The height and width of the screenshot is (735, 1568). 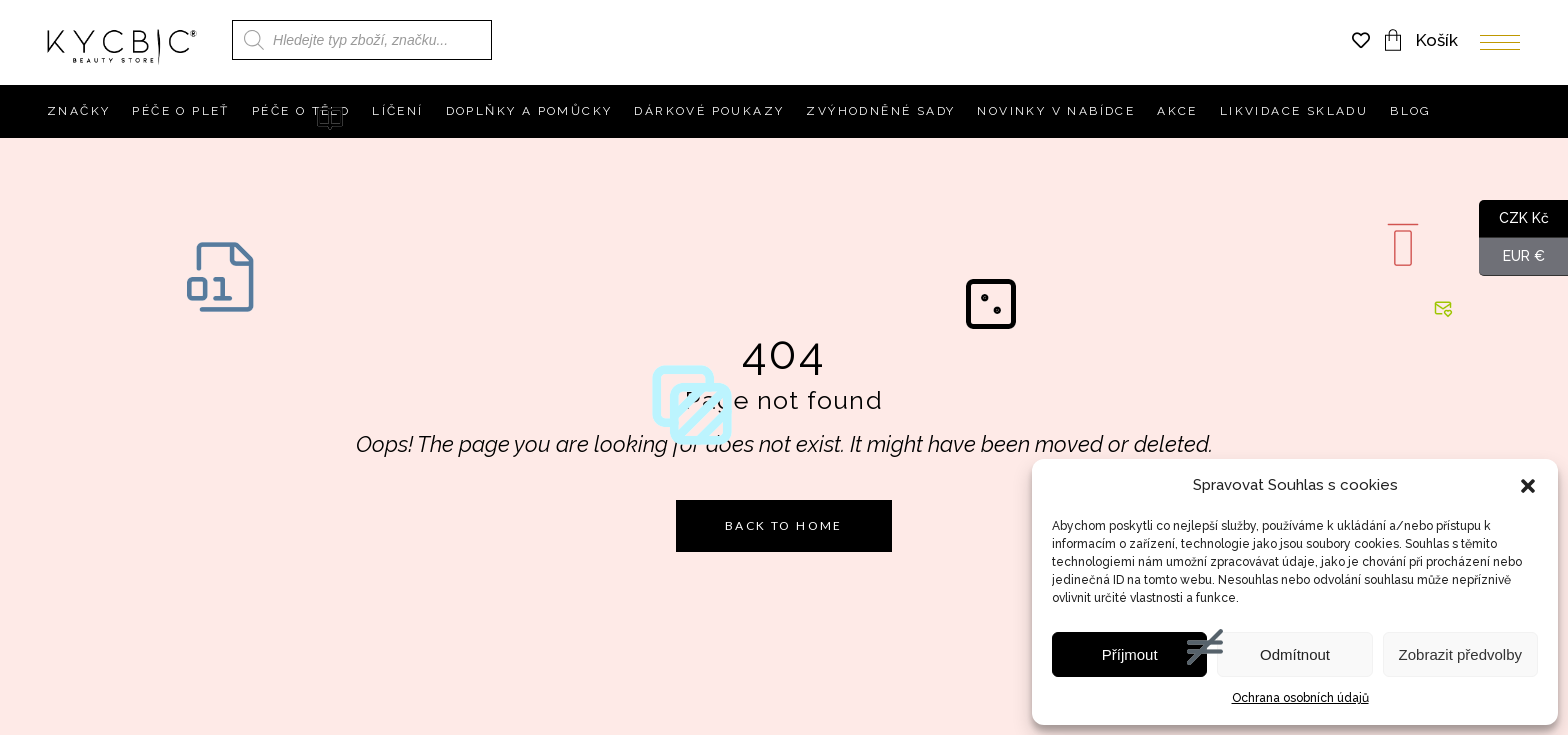 I want to click on view favorite or loved emails, so click(x=1443, y=308).